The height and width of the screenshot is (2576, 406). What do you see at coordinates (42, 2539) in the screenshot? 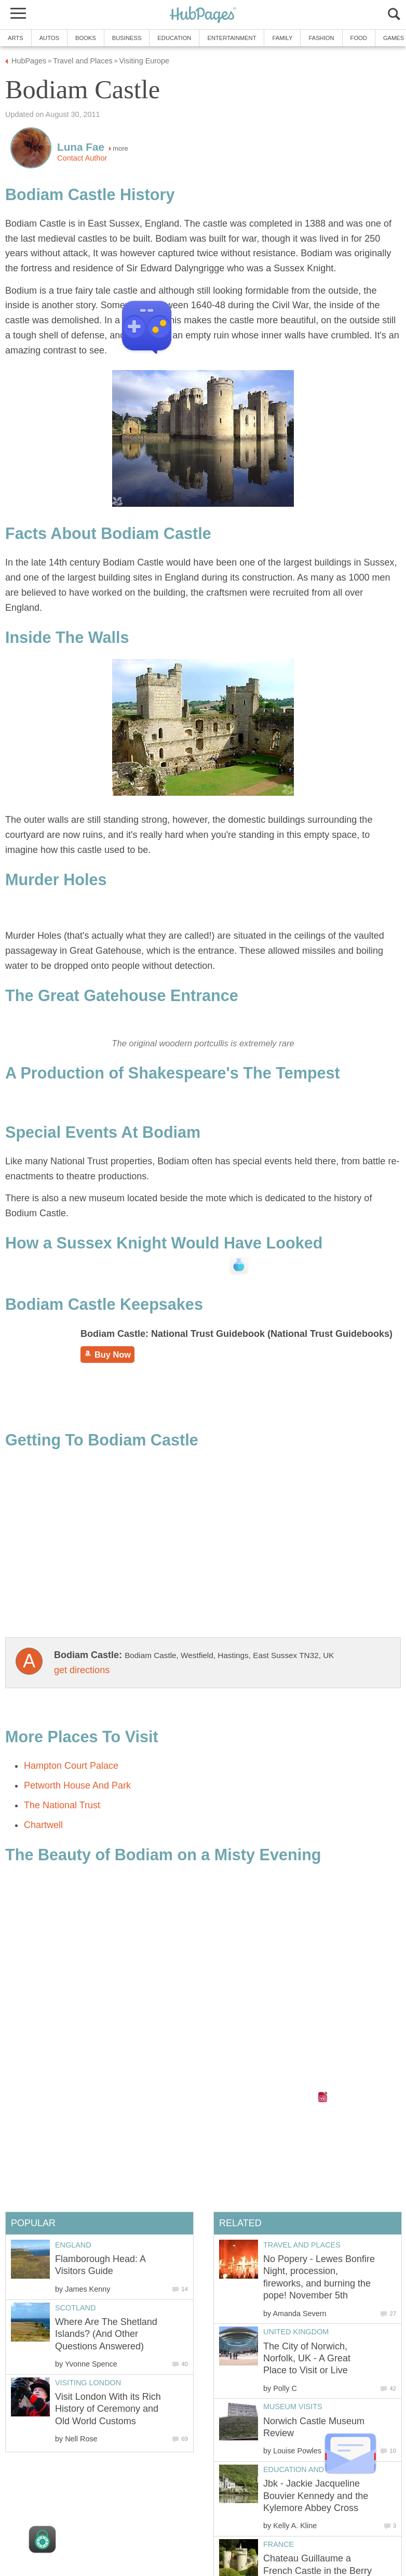
I see `open keysmith authenticator app` at bounding box center [42, 2539].